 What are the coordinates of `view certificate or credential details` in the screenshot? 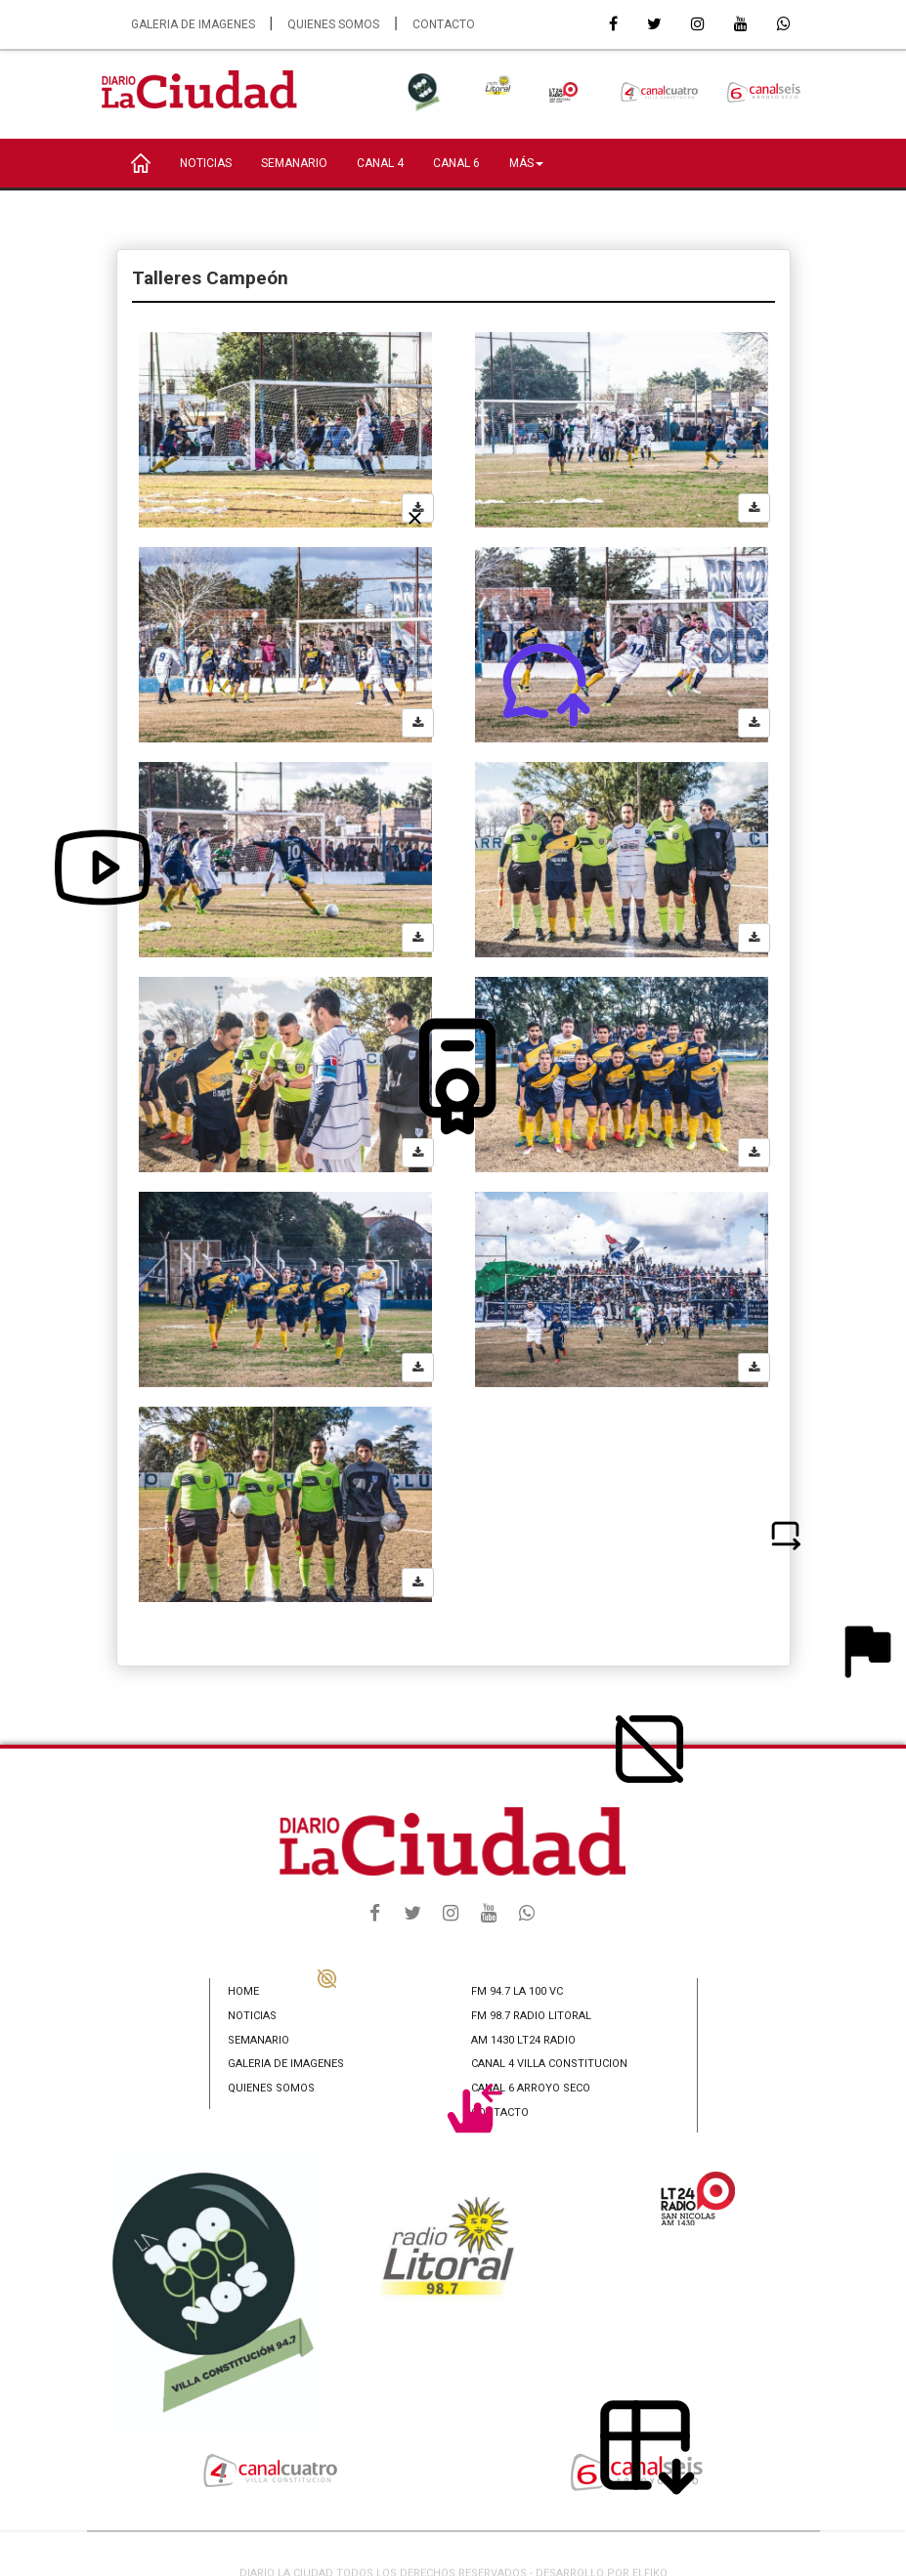 It's located at (457, 1074).